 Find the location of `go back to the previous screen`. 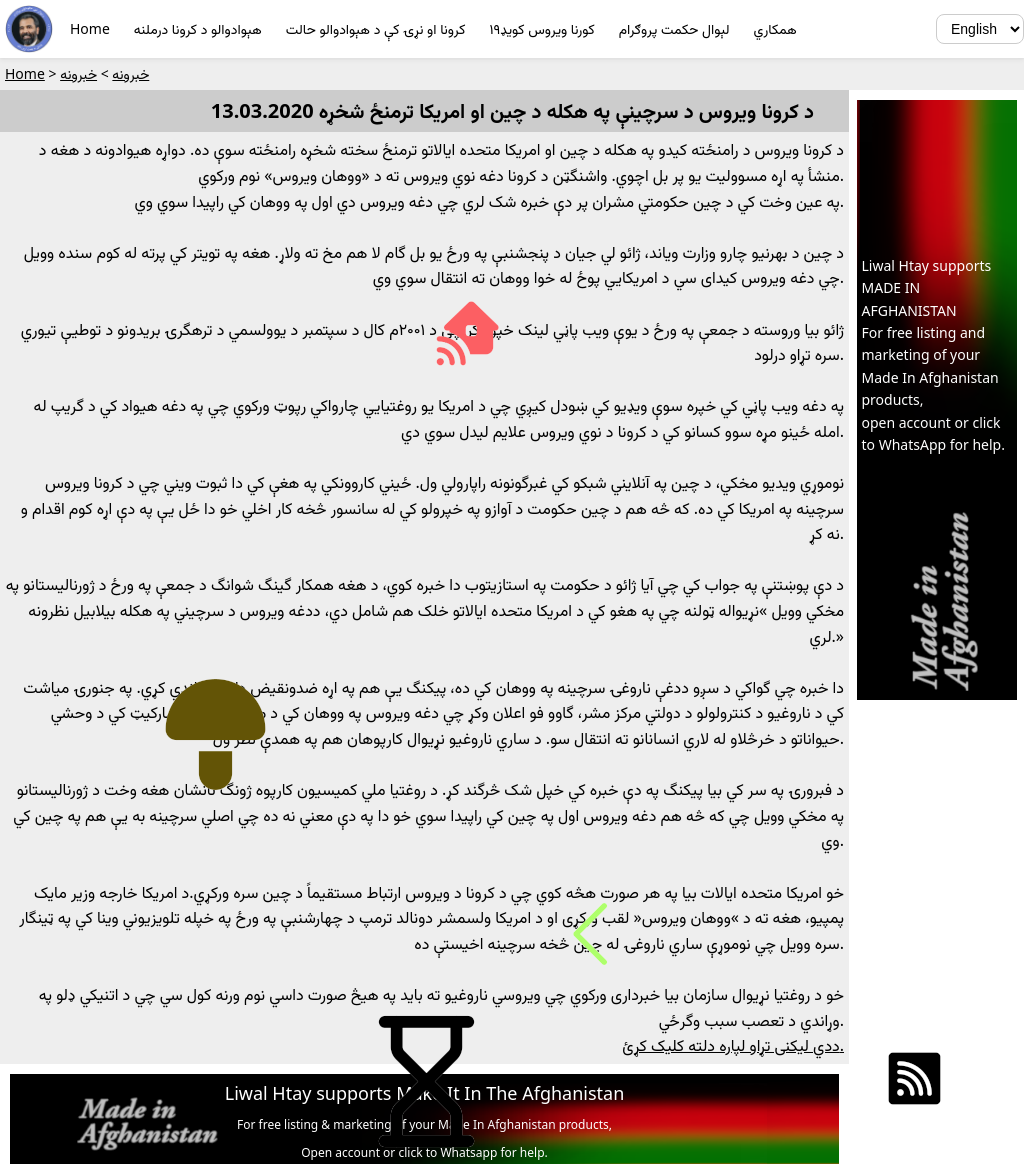

go back to the previous screen is located at coordinates (593, 934).